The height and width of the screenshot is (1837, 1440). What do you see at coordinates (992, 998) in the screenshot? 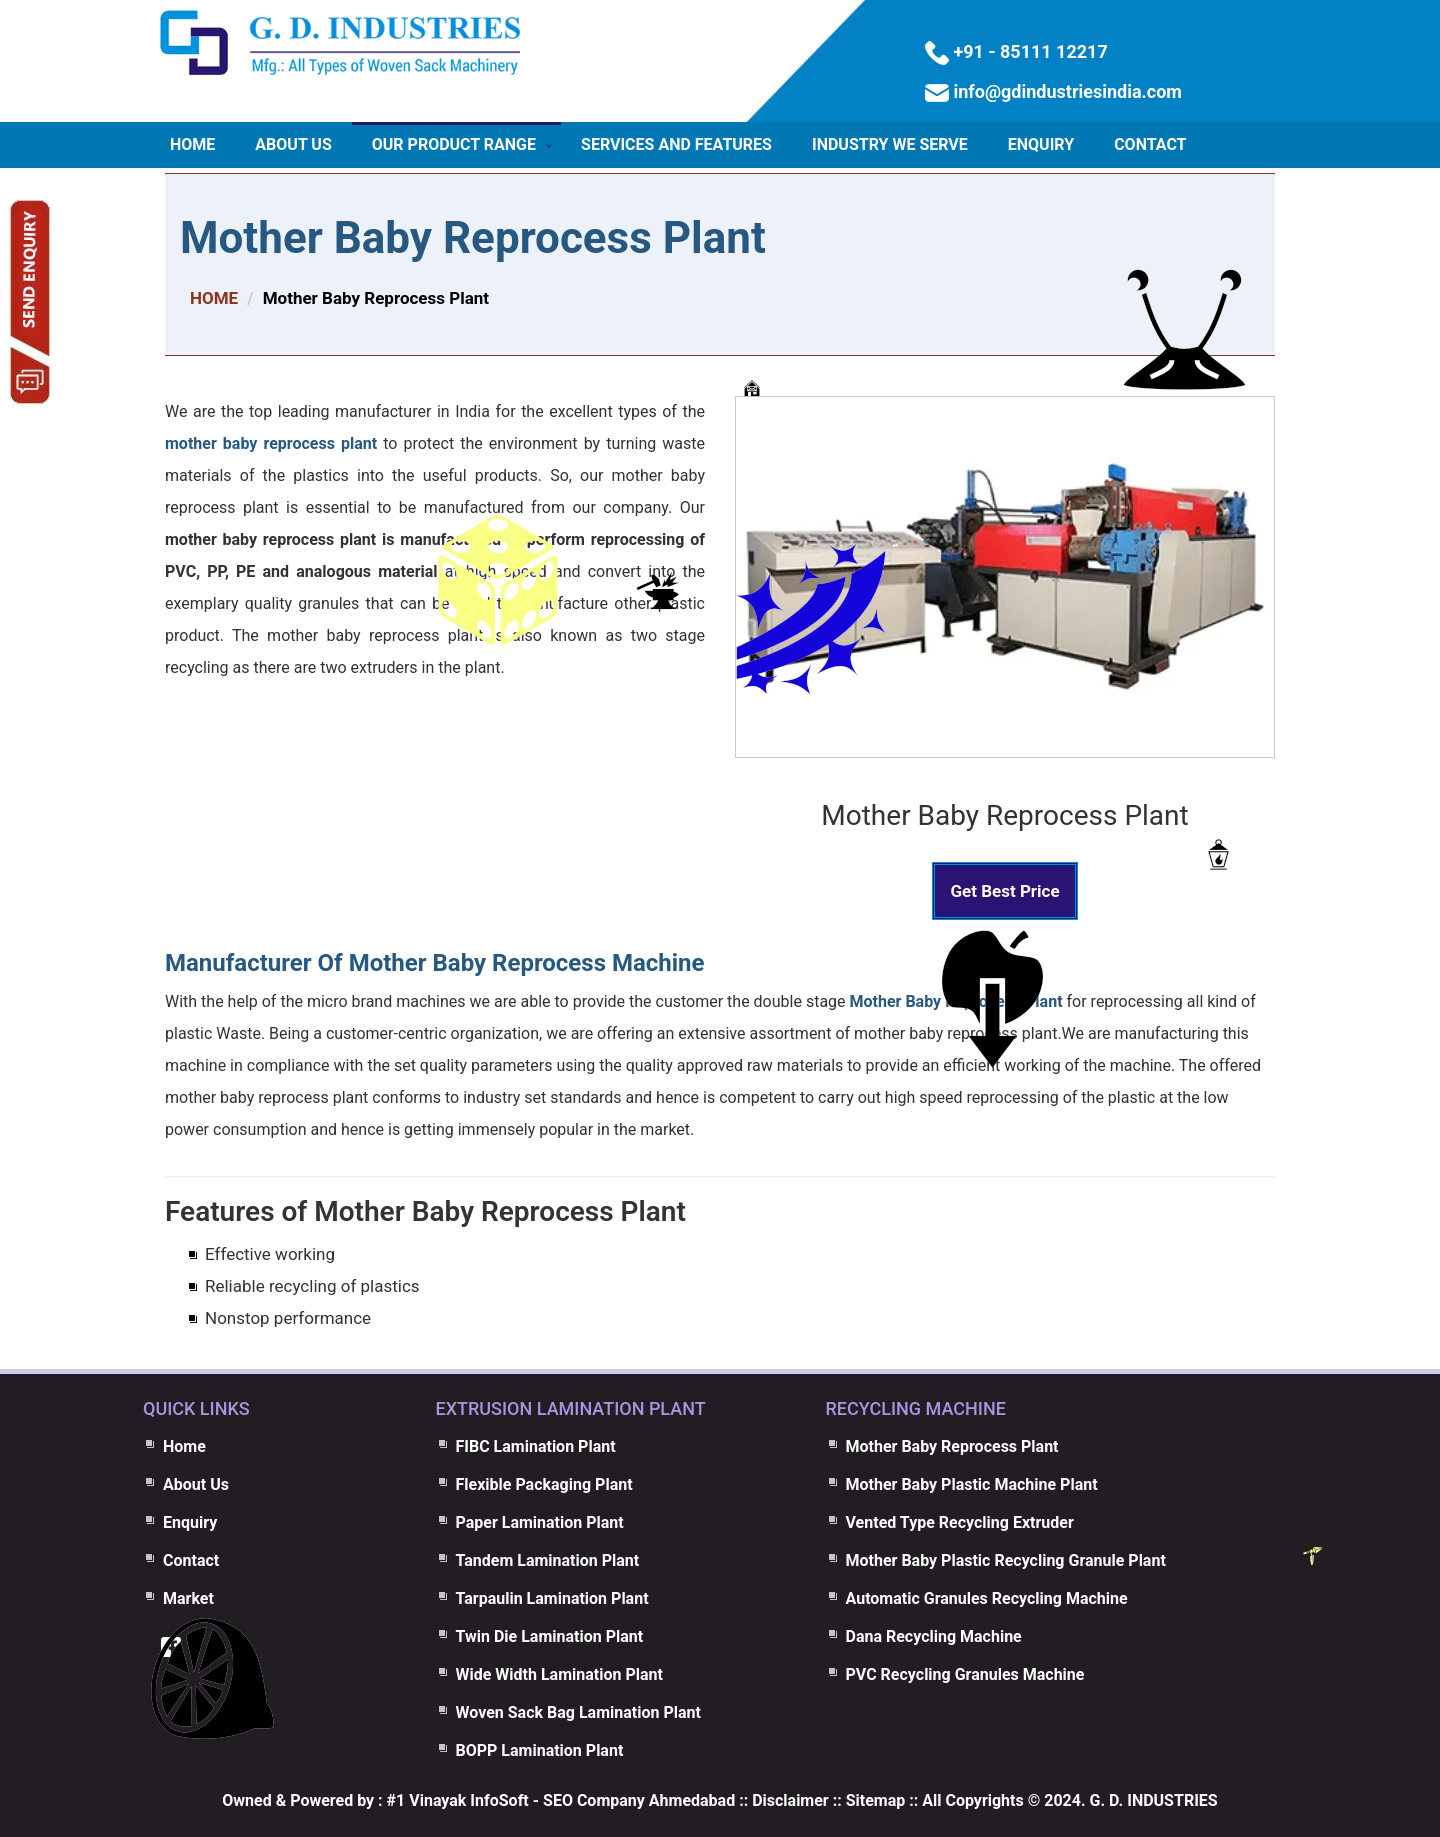
I see `indicates gravitational force or physics simulation` at bounding box center [992, 998].